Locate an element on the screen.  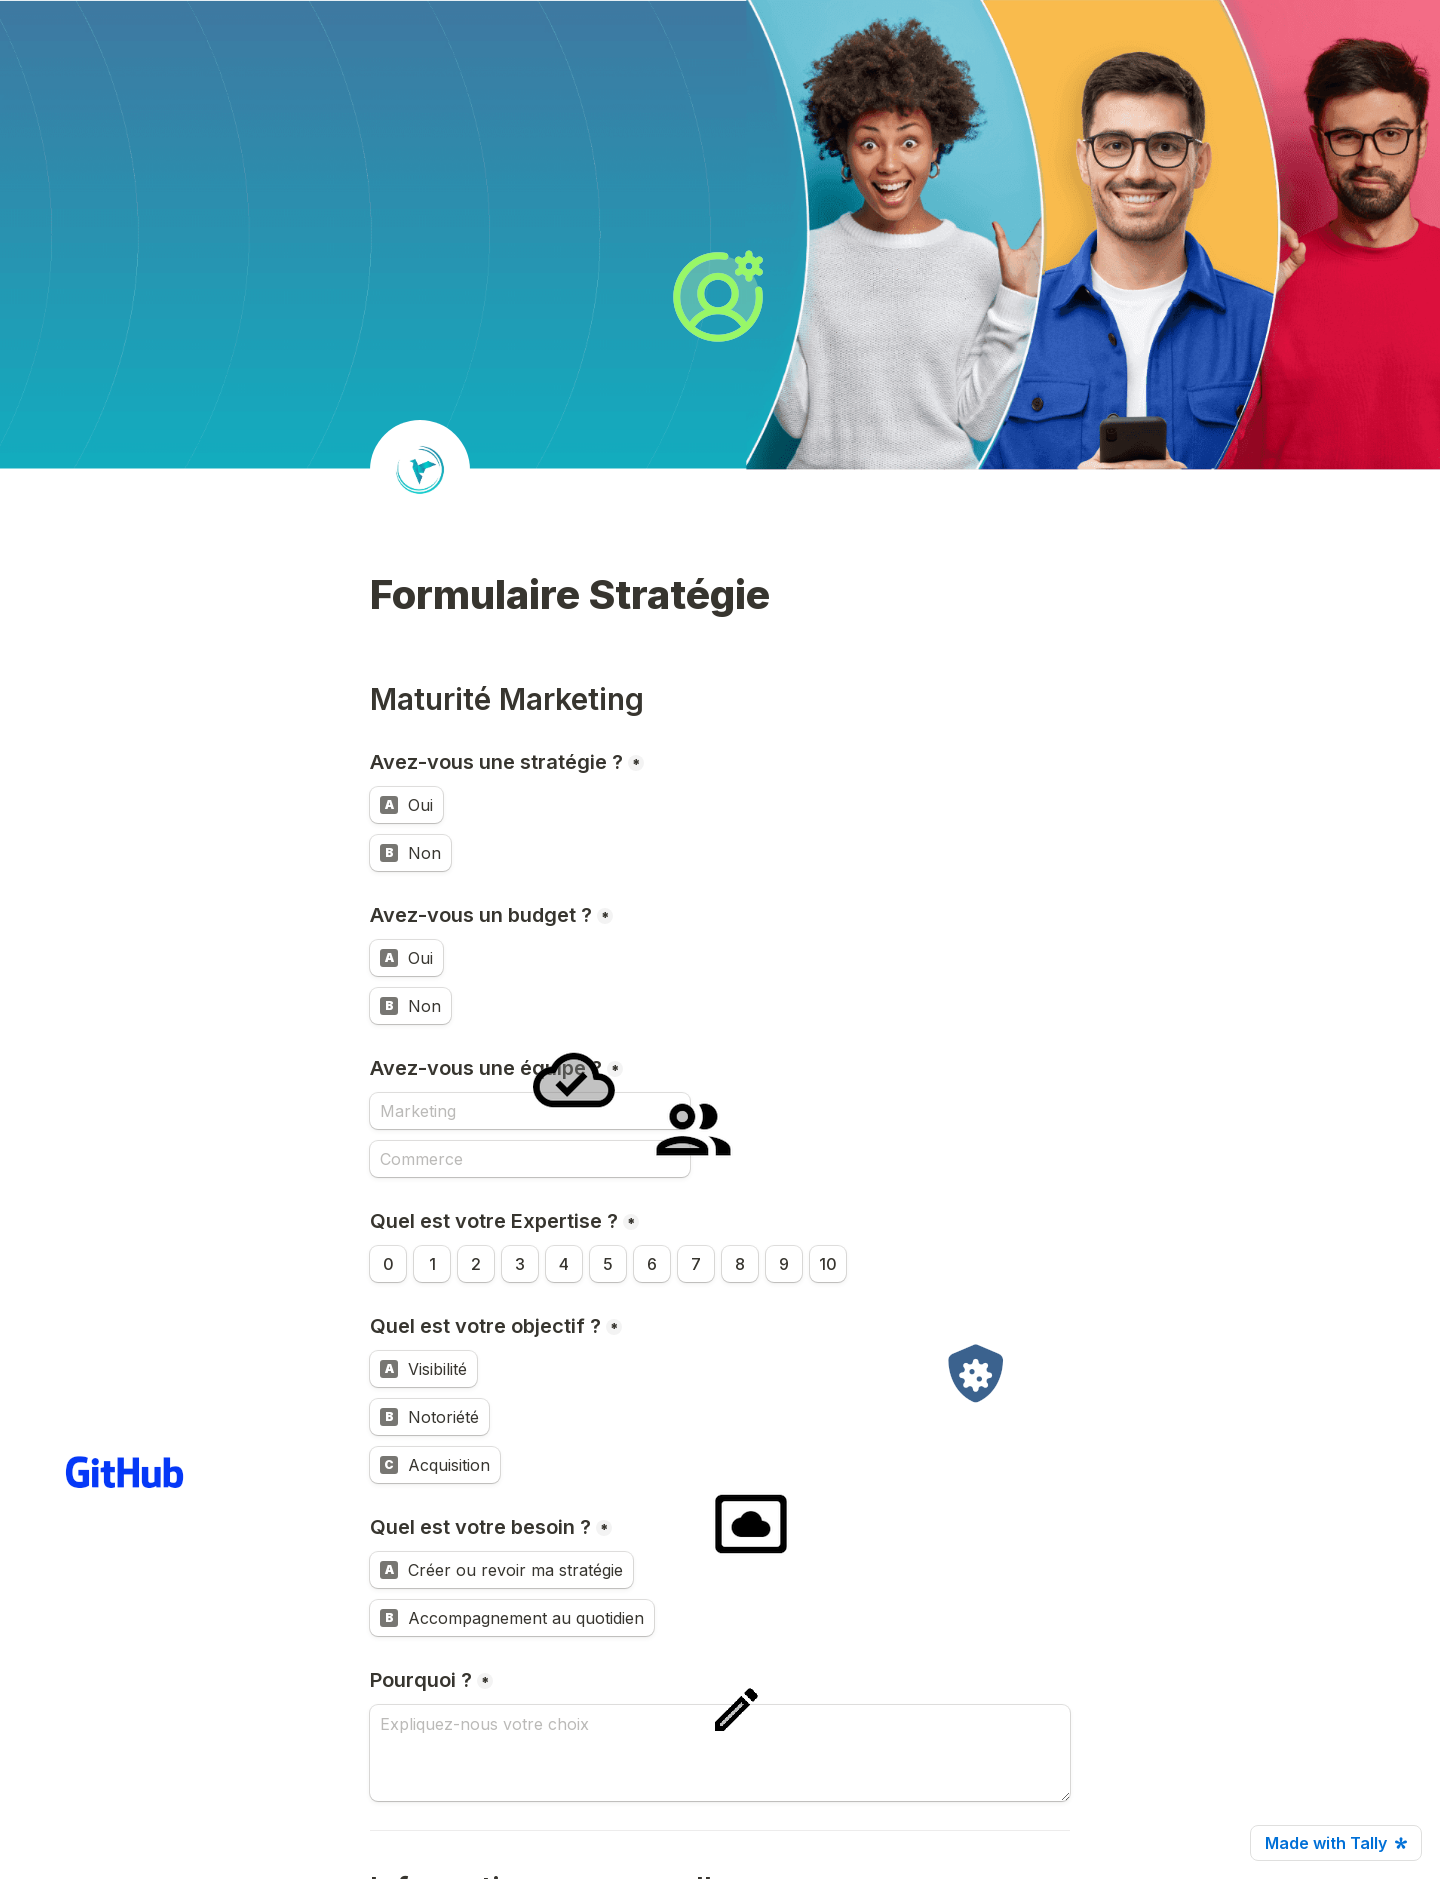
virus protection or antivirus security status is located at coordinates (977, 1373).